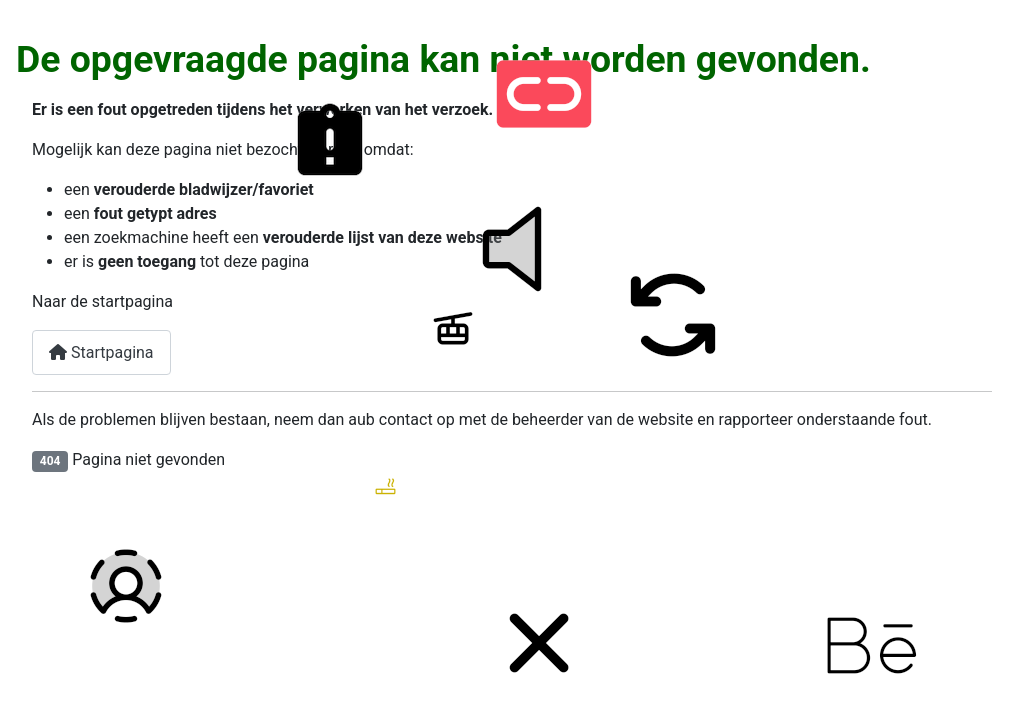 The width and height of the screenshot is (1024, 720). Describe the element at coordinates (126, 586) in the screenshot. I see `incomplete or pending user profile` at that location.